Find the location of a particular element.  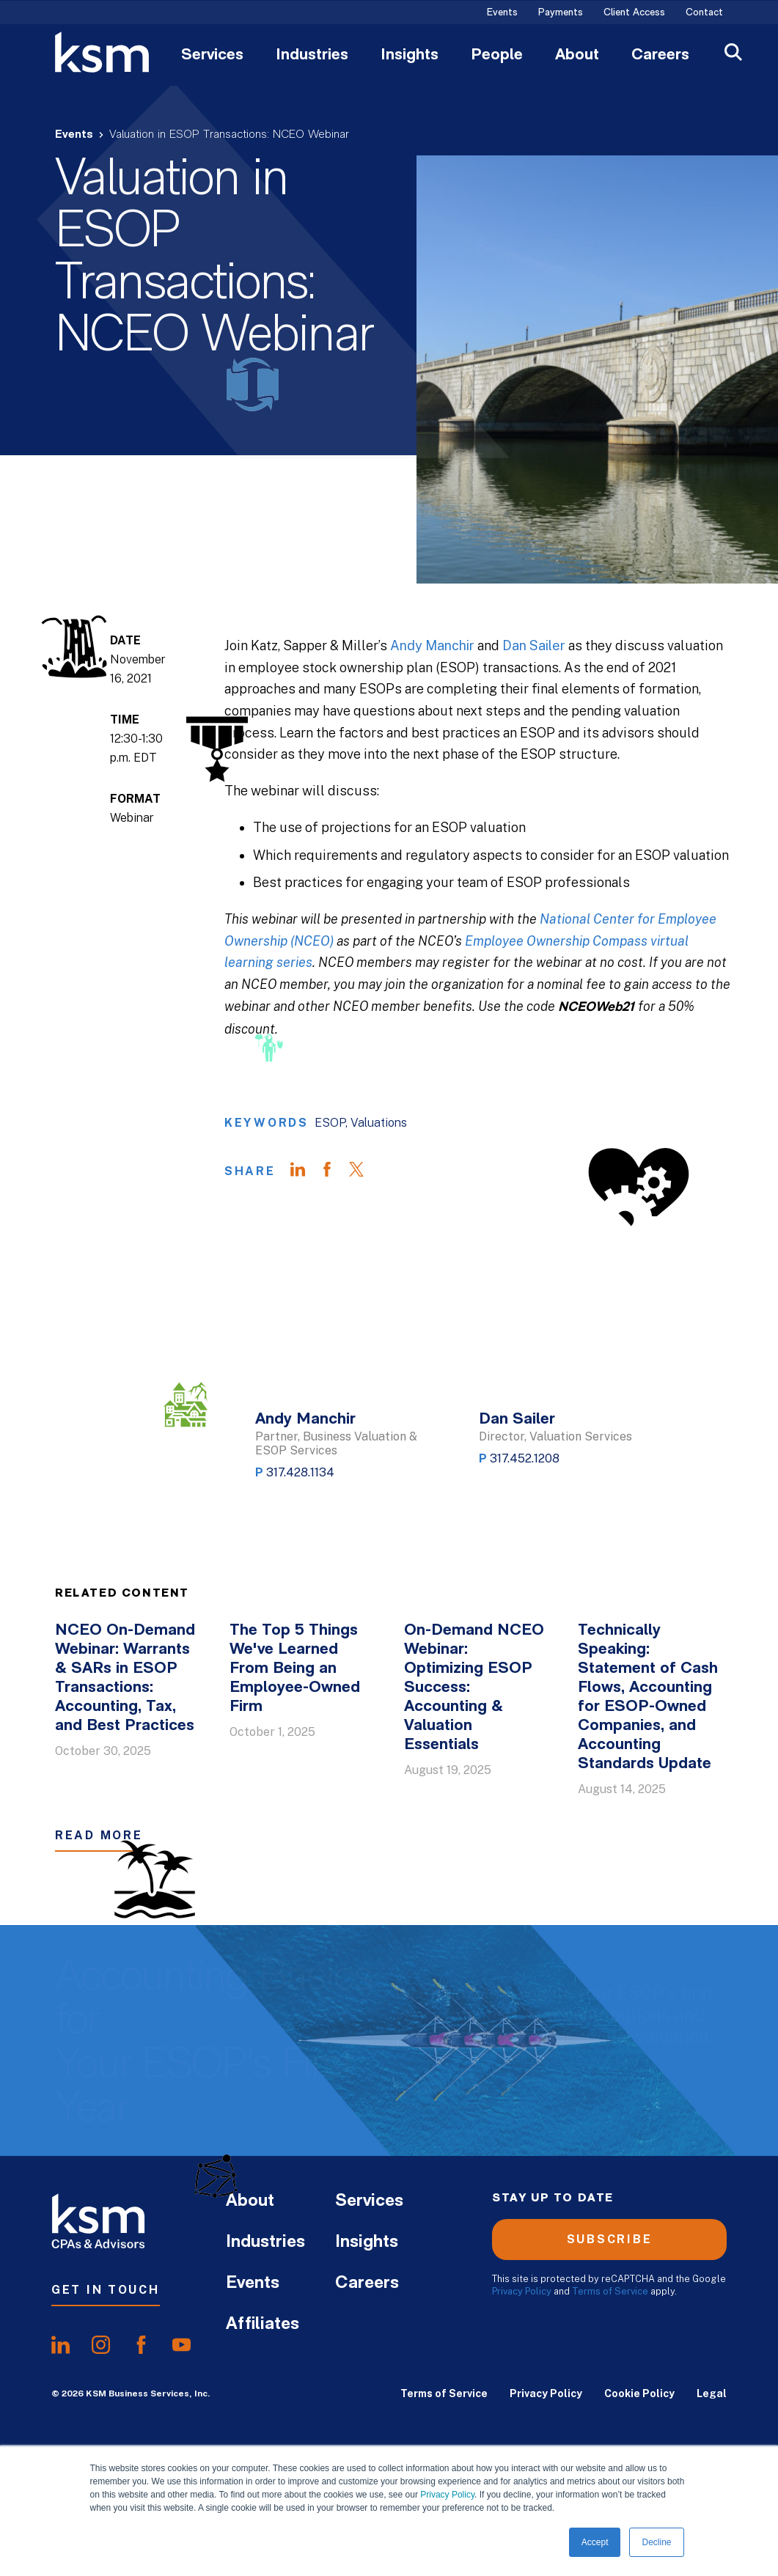

navigate to island or beach location is located at coordinates (155, 1879).